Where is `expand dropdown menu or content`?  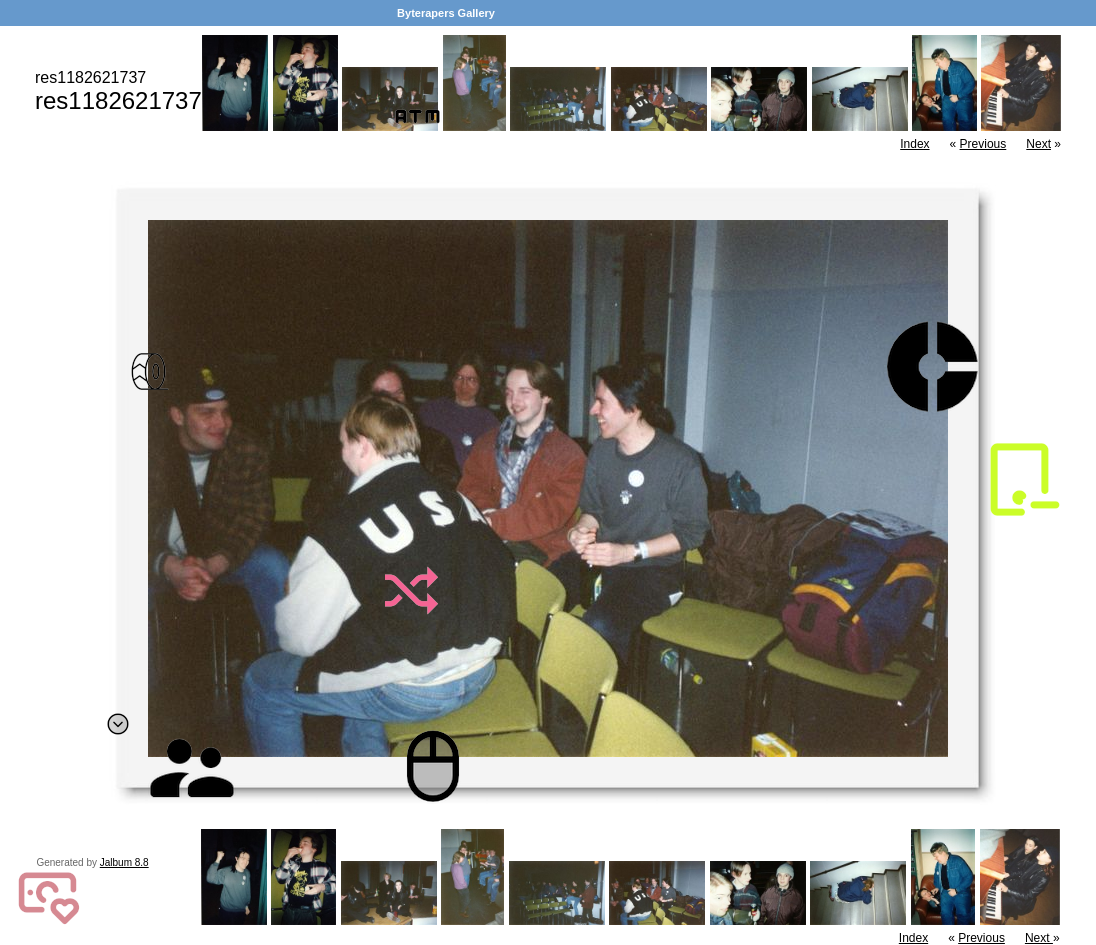
expand dropdown menu or content is located at coordinates (118, 724).